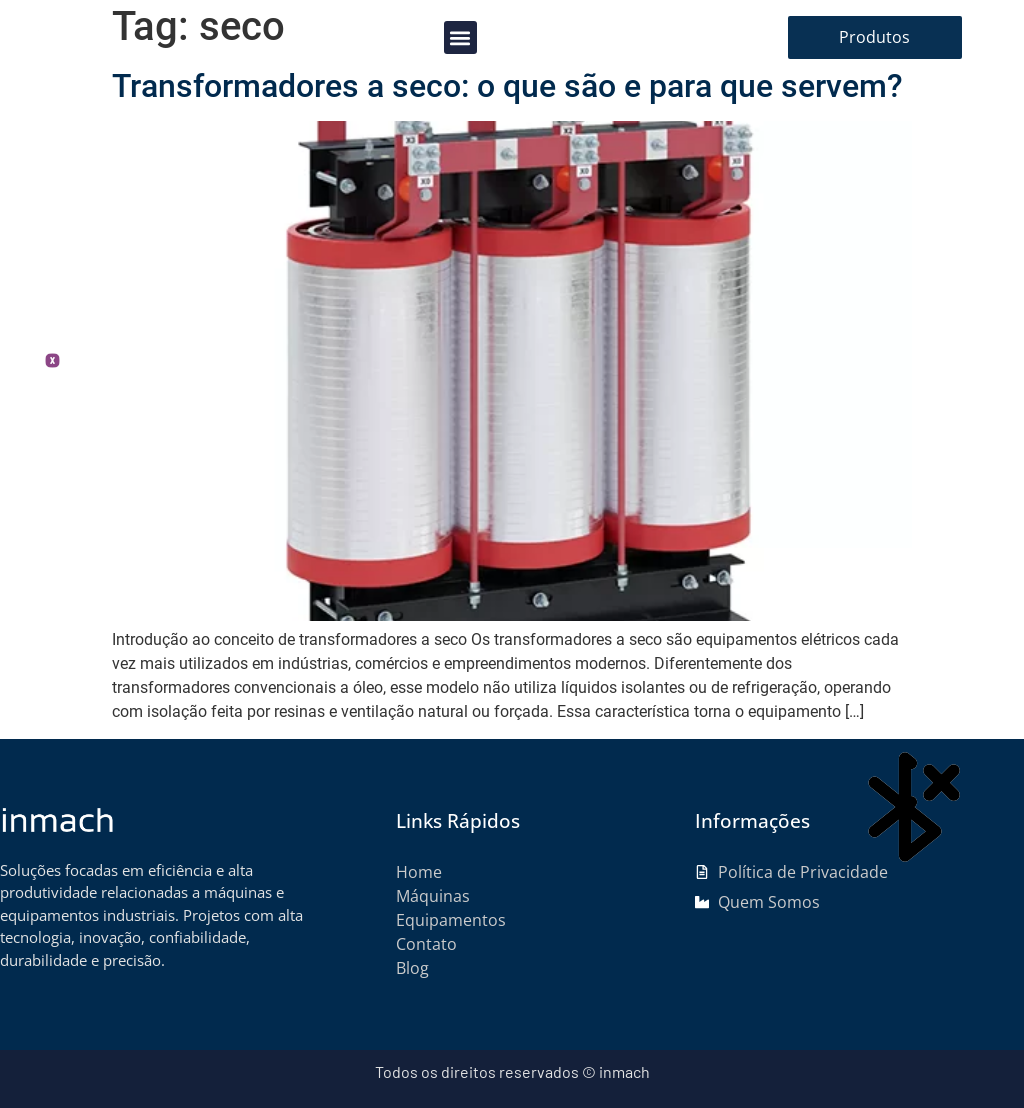 The height and width of the screenshot is (1108, 1024). What do you see at coordinates (905, 807) in the screenshot?
I see `bluetooth is disabled or turned off` at bounding box center [905, 807].